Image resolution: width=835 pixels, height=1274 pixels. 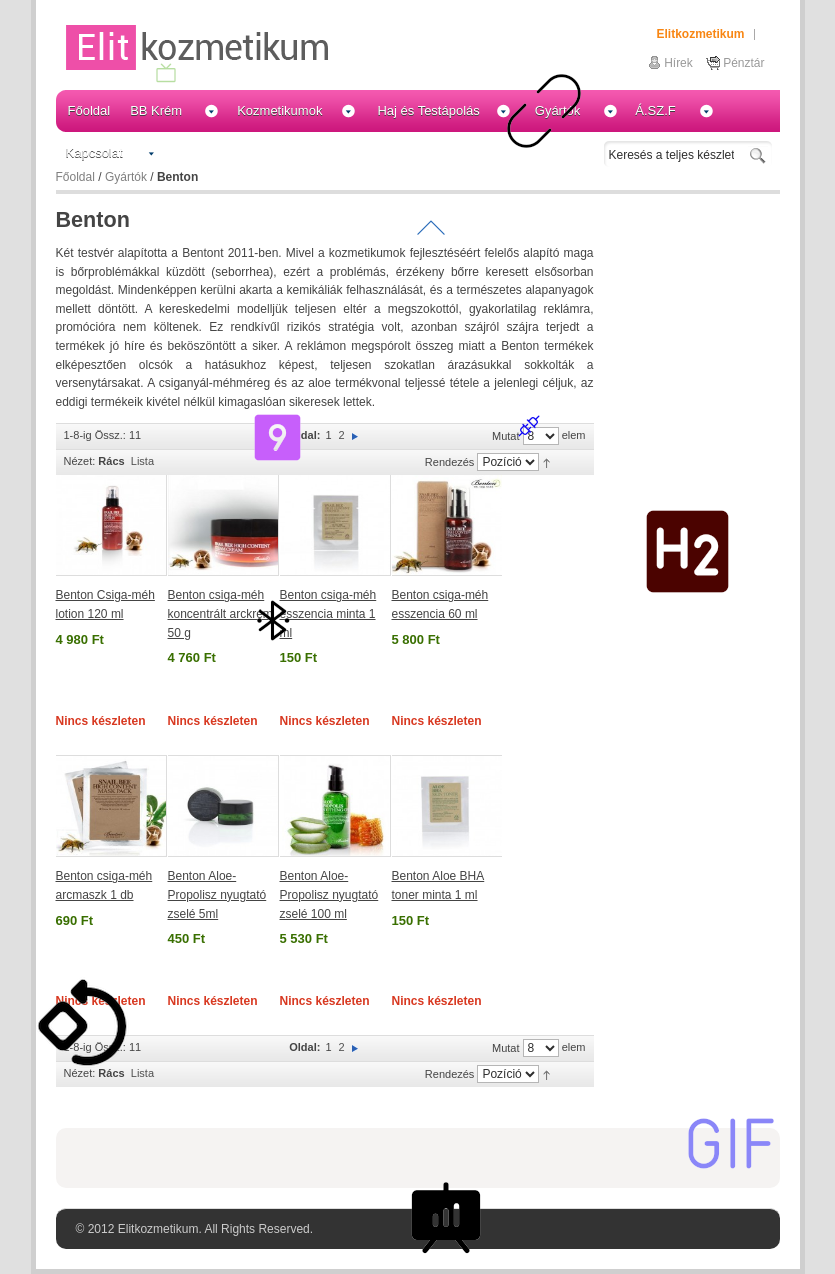 What do you see at coordinates (431, 229) in the screenshot?
I see `collapse an expanded section` at bounding box center [431, 229].